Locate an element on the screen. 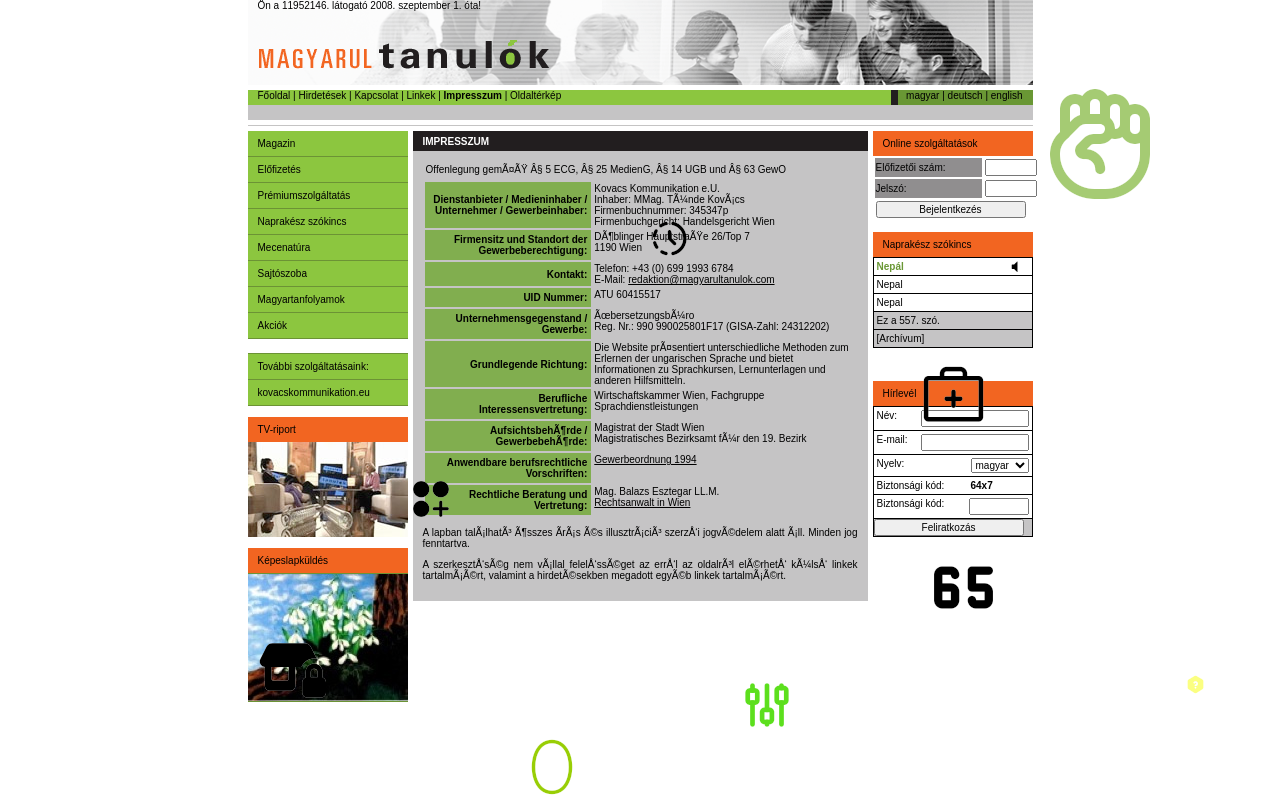  indicates a locked or secured store is located at coordinates (292, 667).